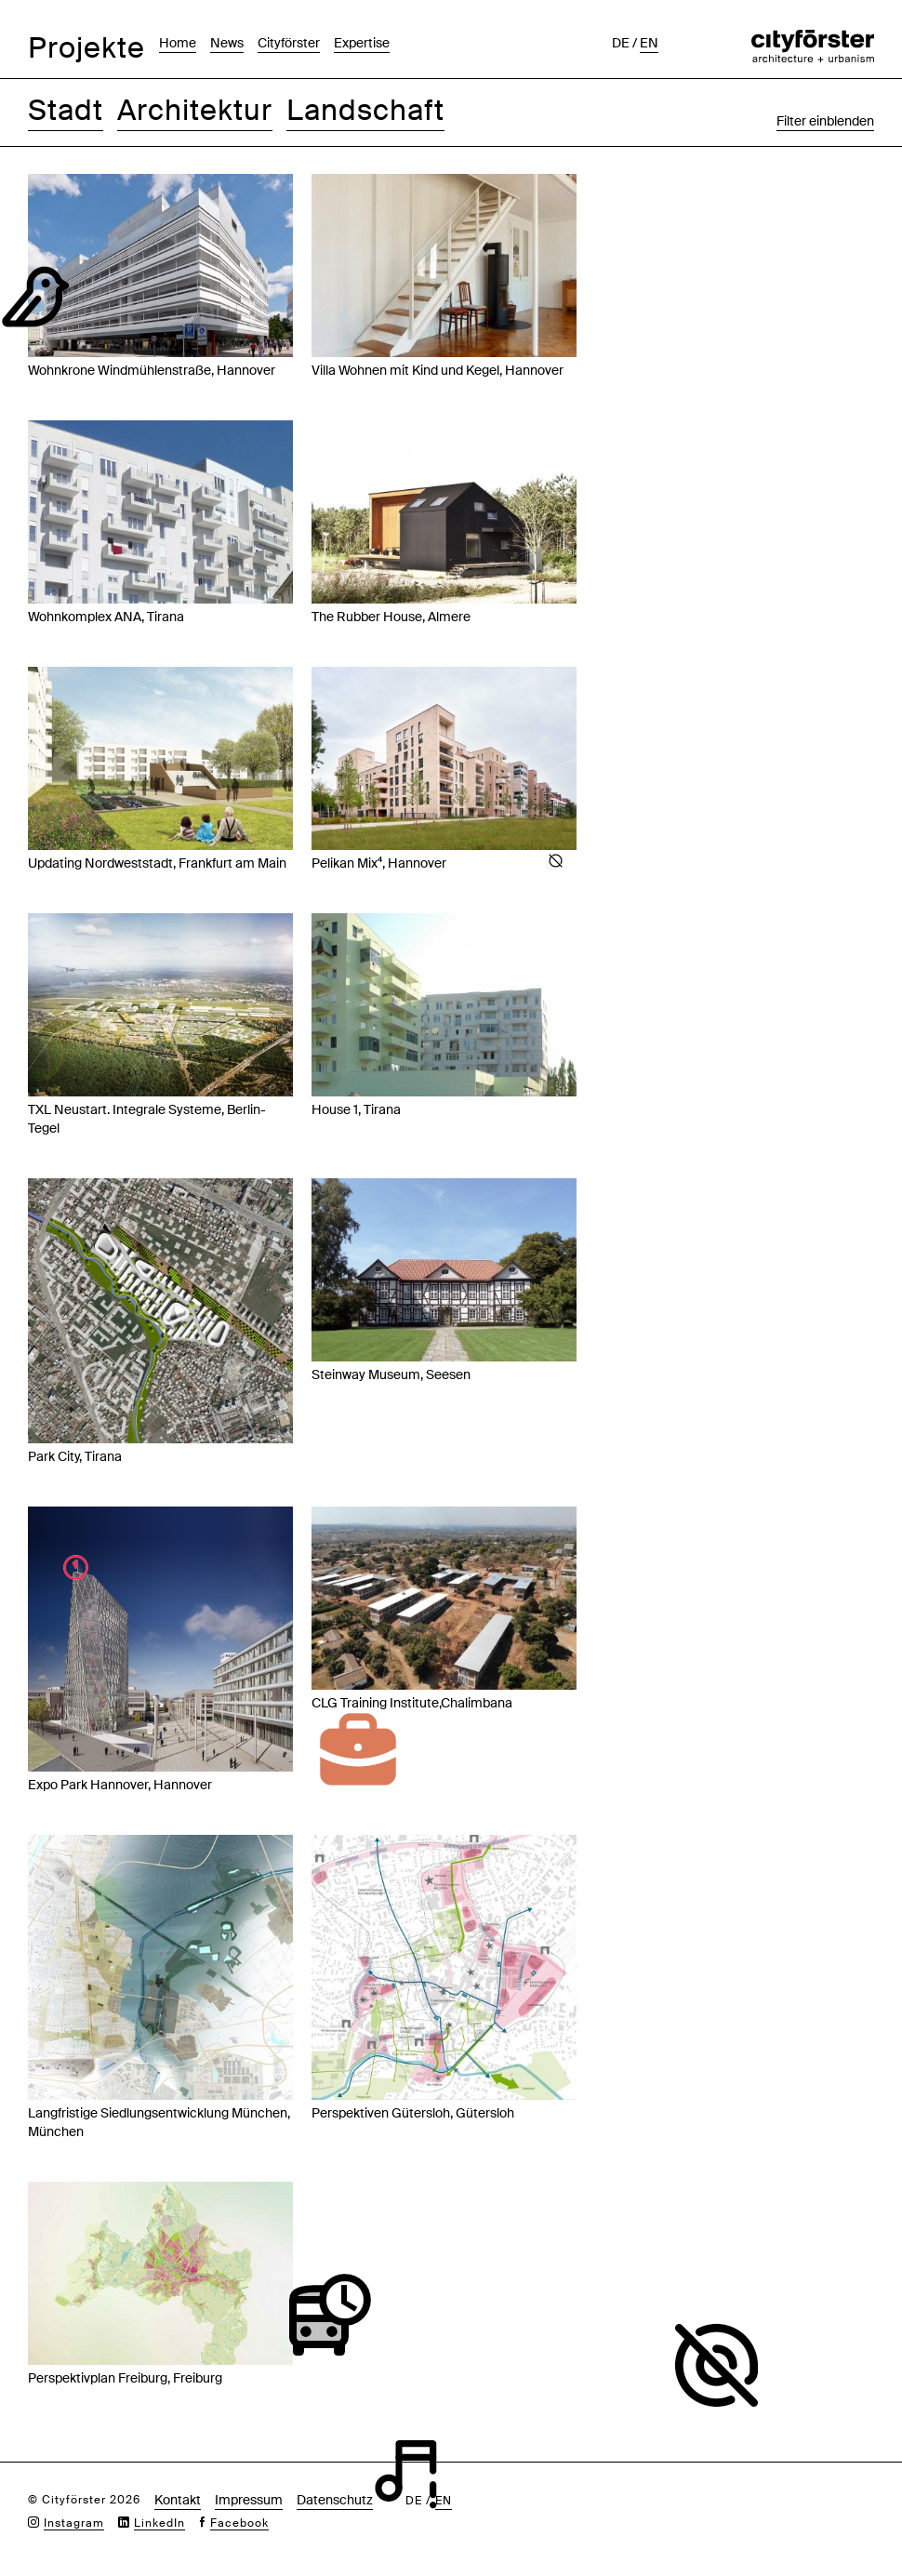 The width and height of the screenshot is (902, 2576). I want to click on disable email or mention notifications, so click(716, 2365).